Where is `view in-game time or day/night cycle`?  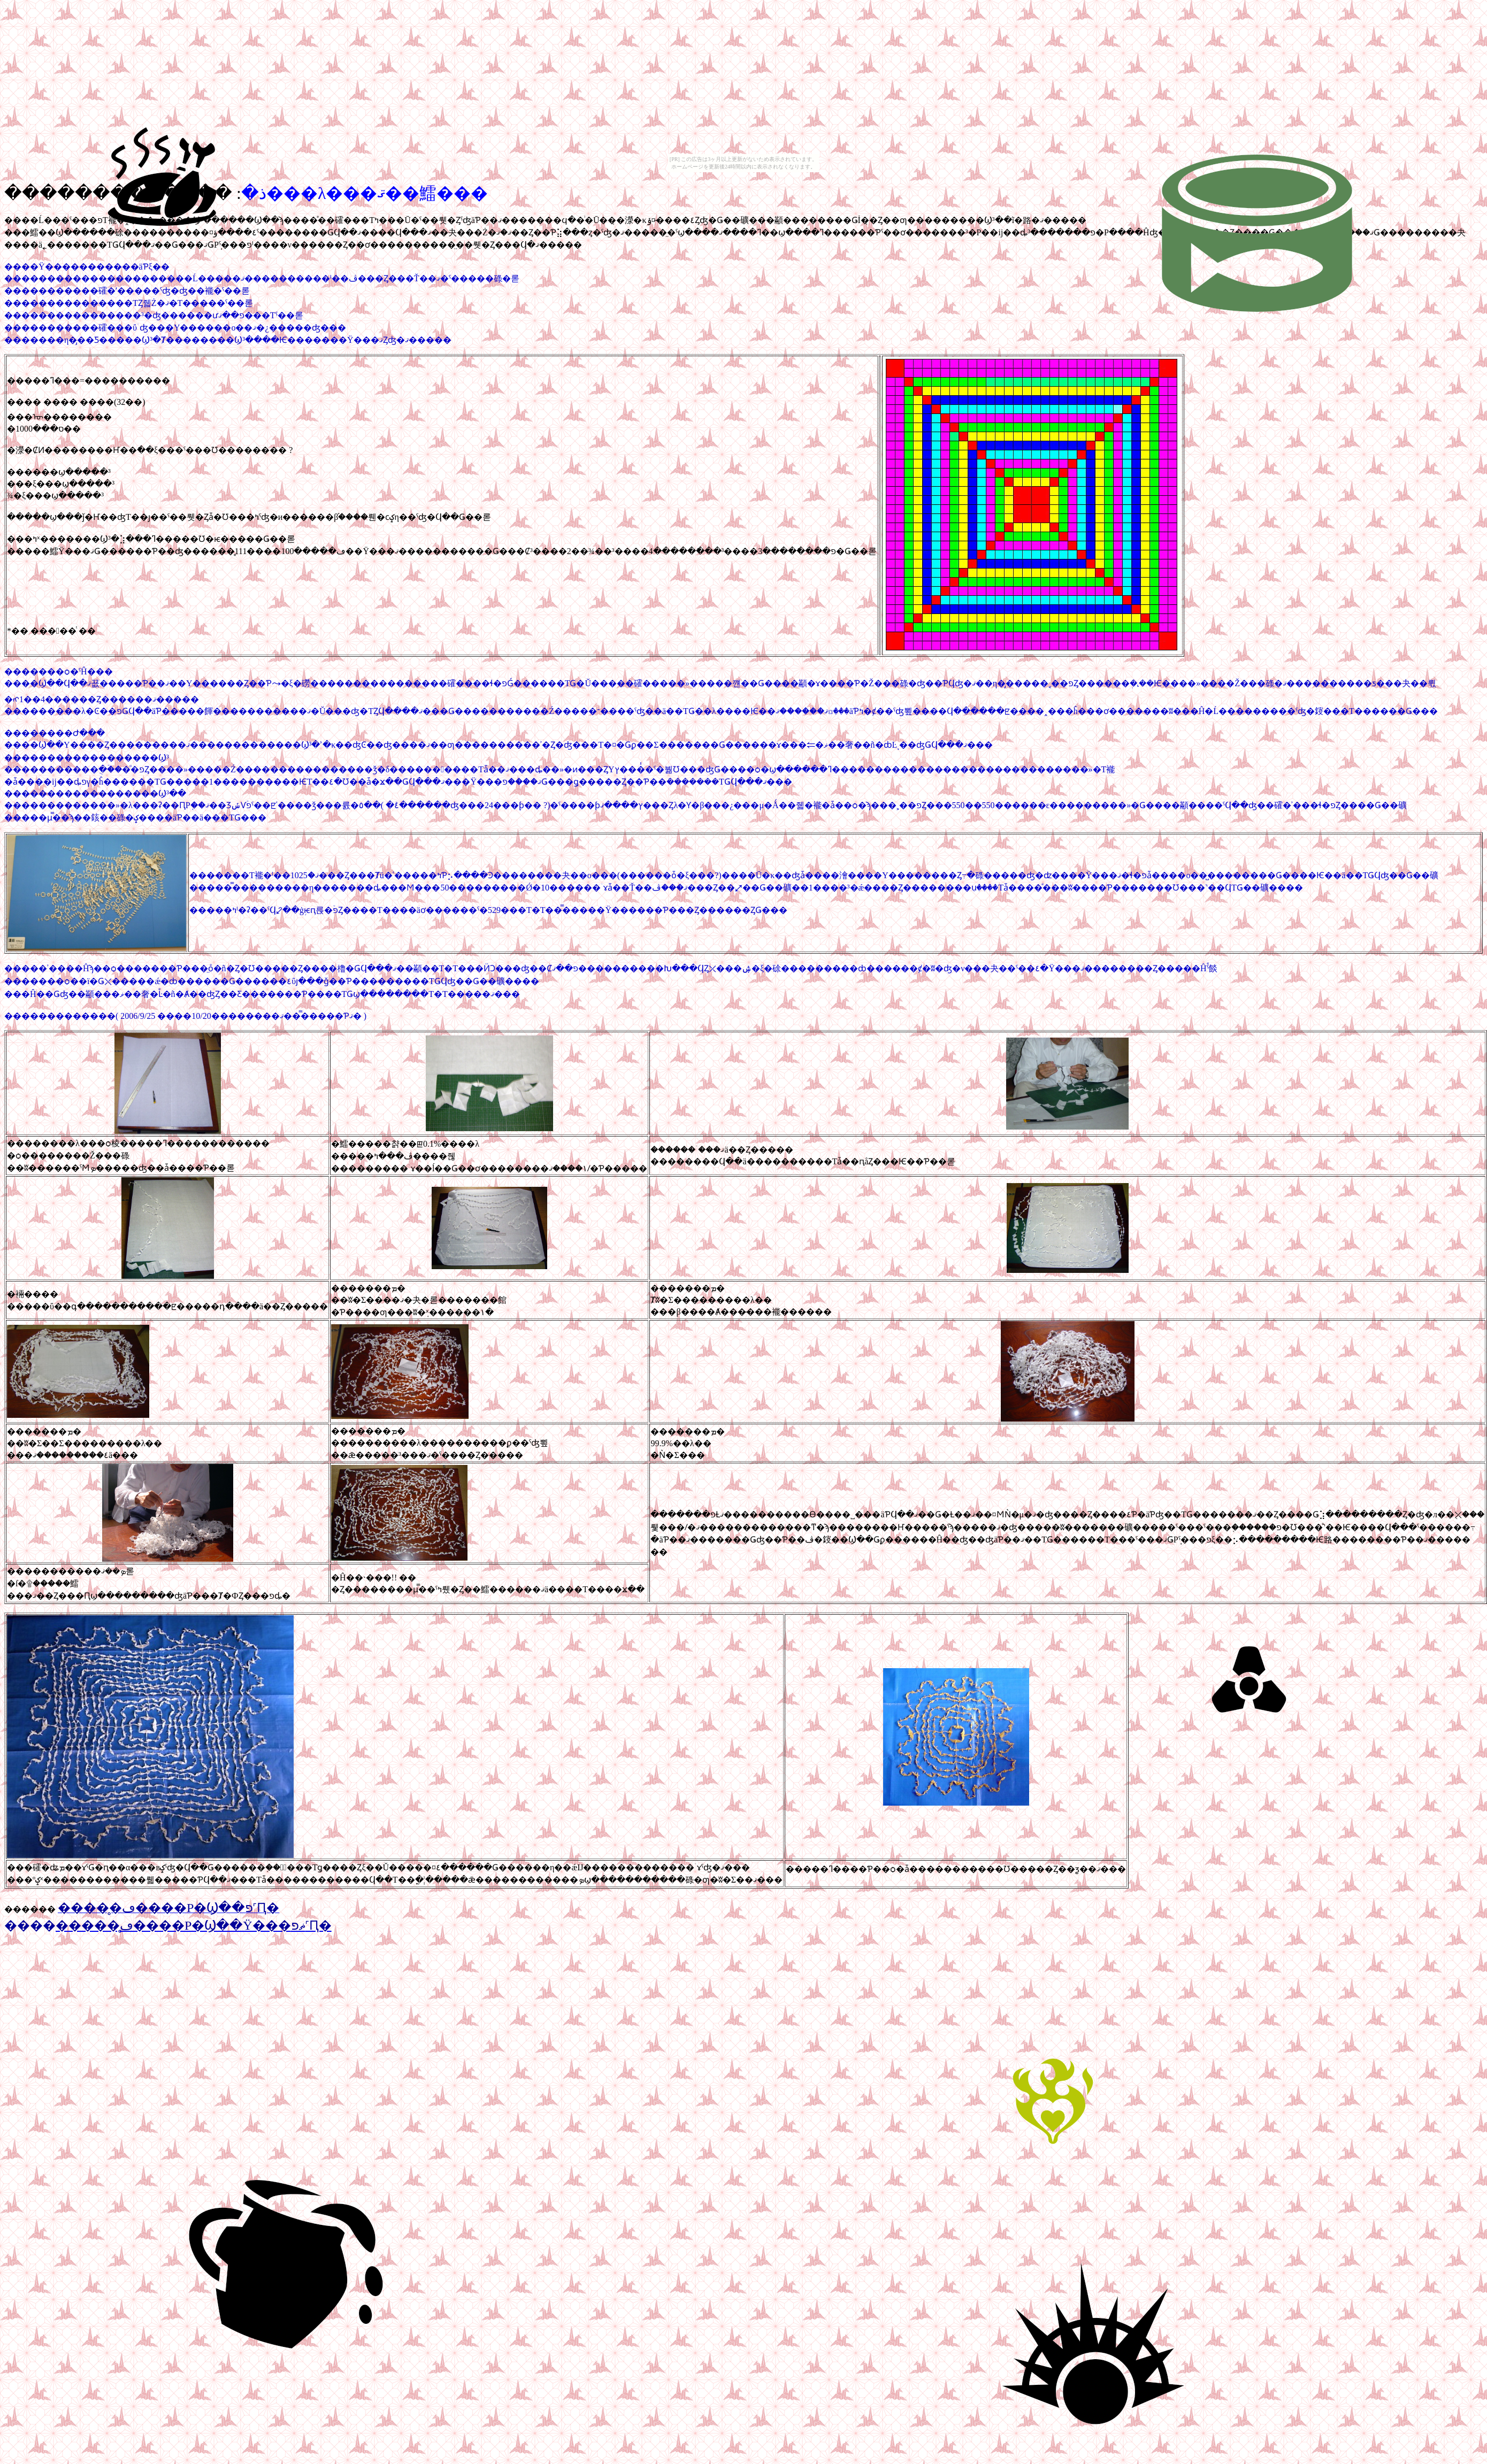
view in-game time or day/night cycle is located at coordinates (1092, 2342).